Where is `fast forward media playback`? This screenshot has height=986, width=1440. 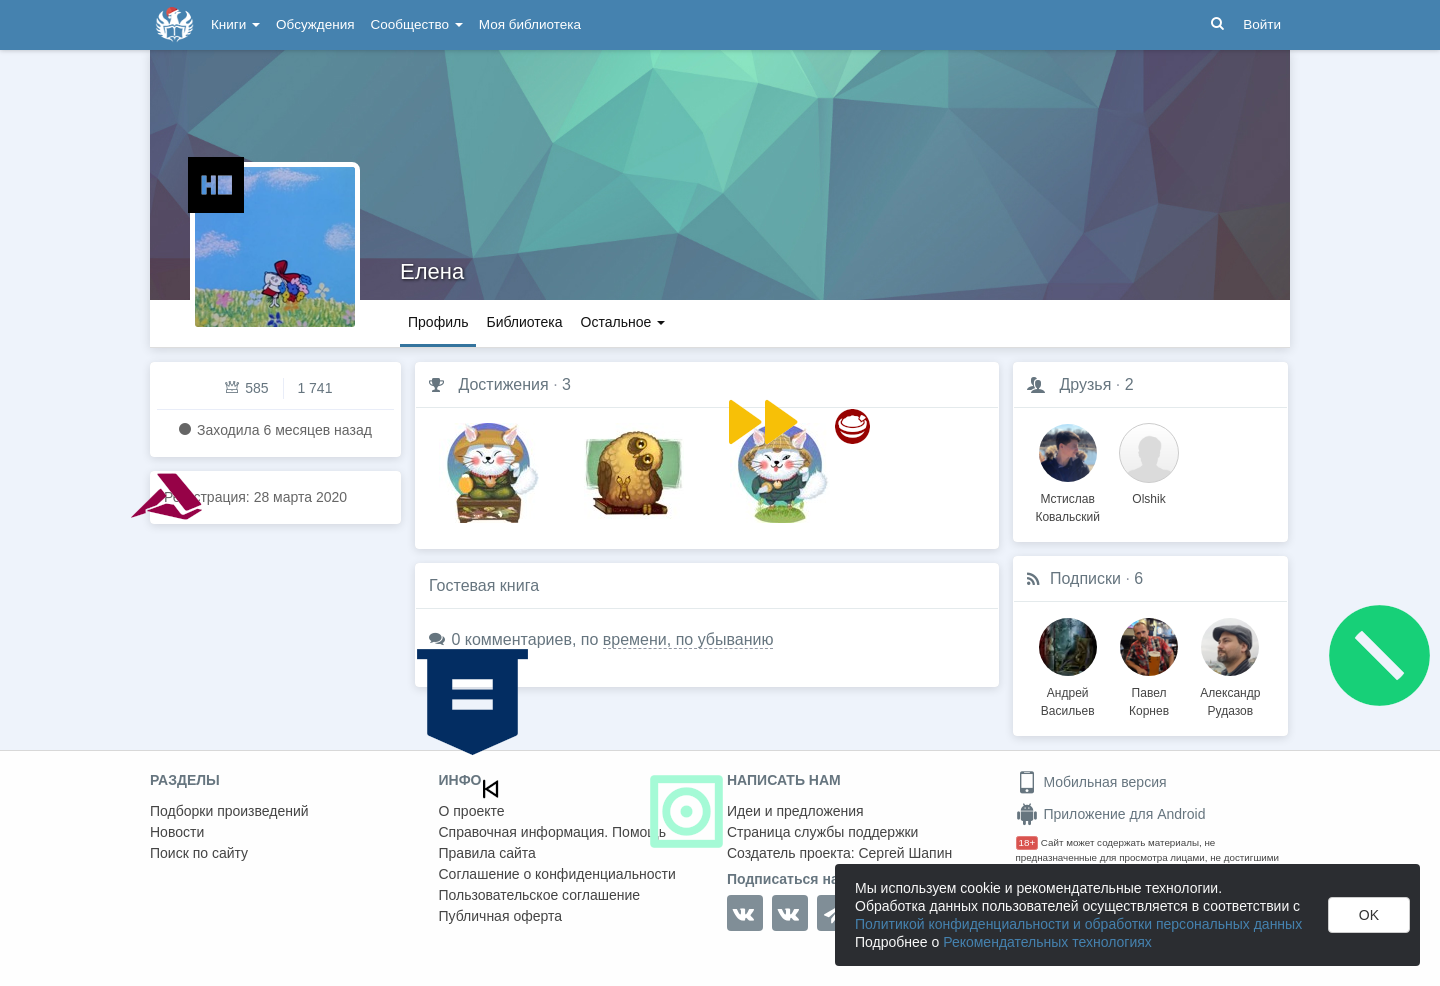 fast forward media playback is located at coordinates (761, 422).